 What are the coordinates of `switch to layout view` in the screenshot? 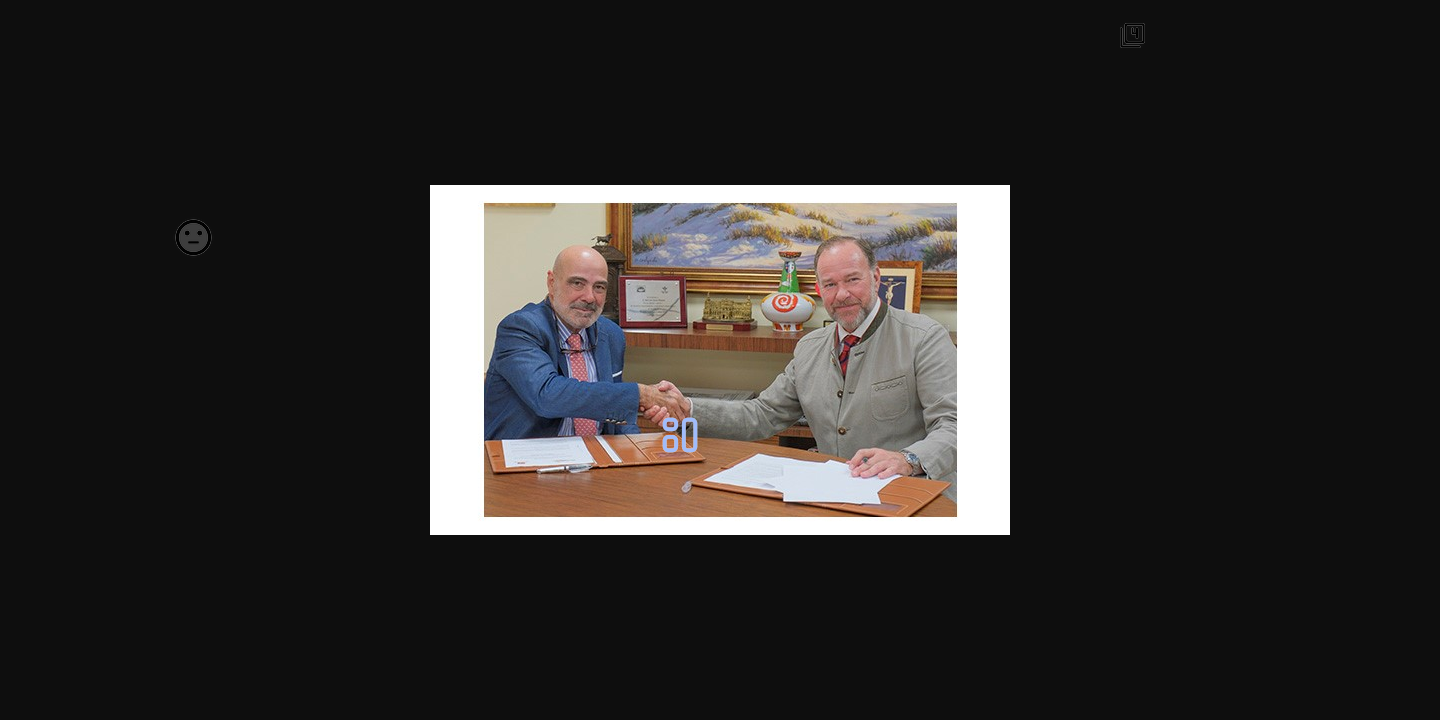 It's located at (680, 435).